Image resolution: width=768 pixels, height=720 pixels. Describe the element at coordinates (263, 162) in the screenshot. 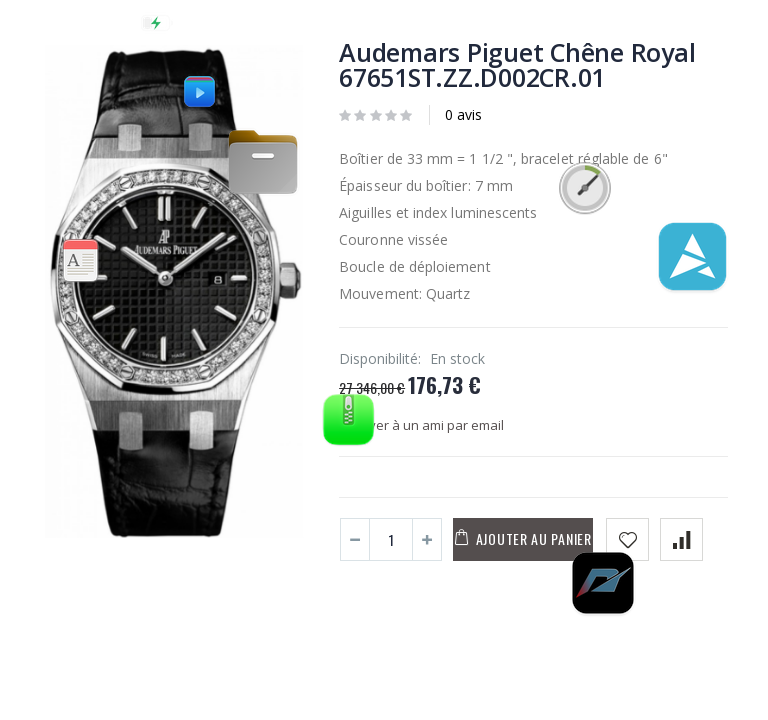

I see `open the file manager application` at that location.